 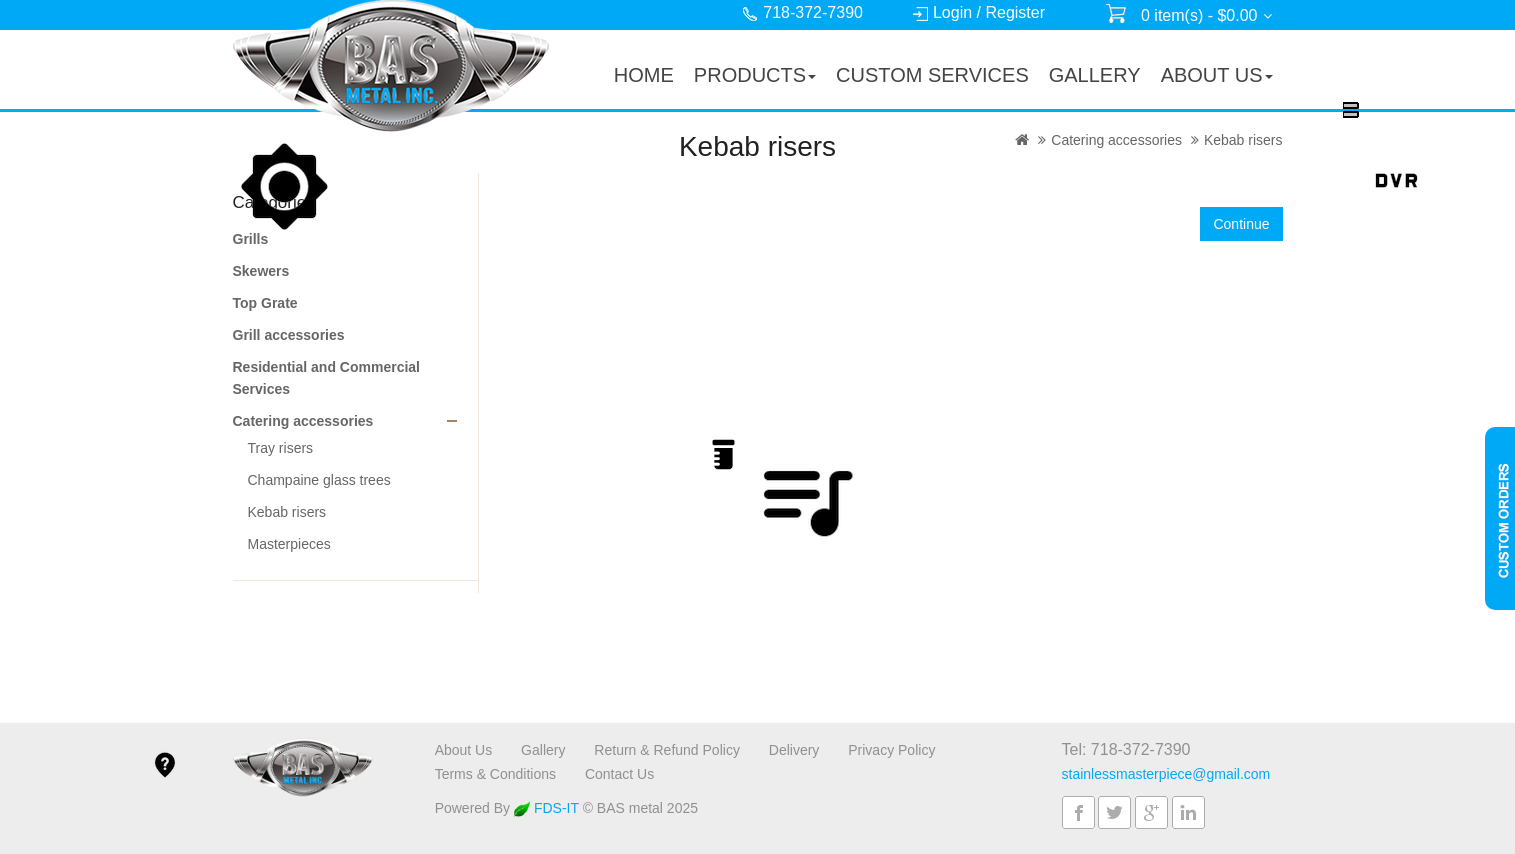 What do you see at coordinates (1351, 110) in the screenshot?
I see `view agenda or schedule items` at bounding box center [1351, 110].